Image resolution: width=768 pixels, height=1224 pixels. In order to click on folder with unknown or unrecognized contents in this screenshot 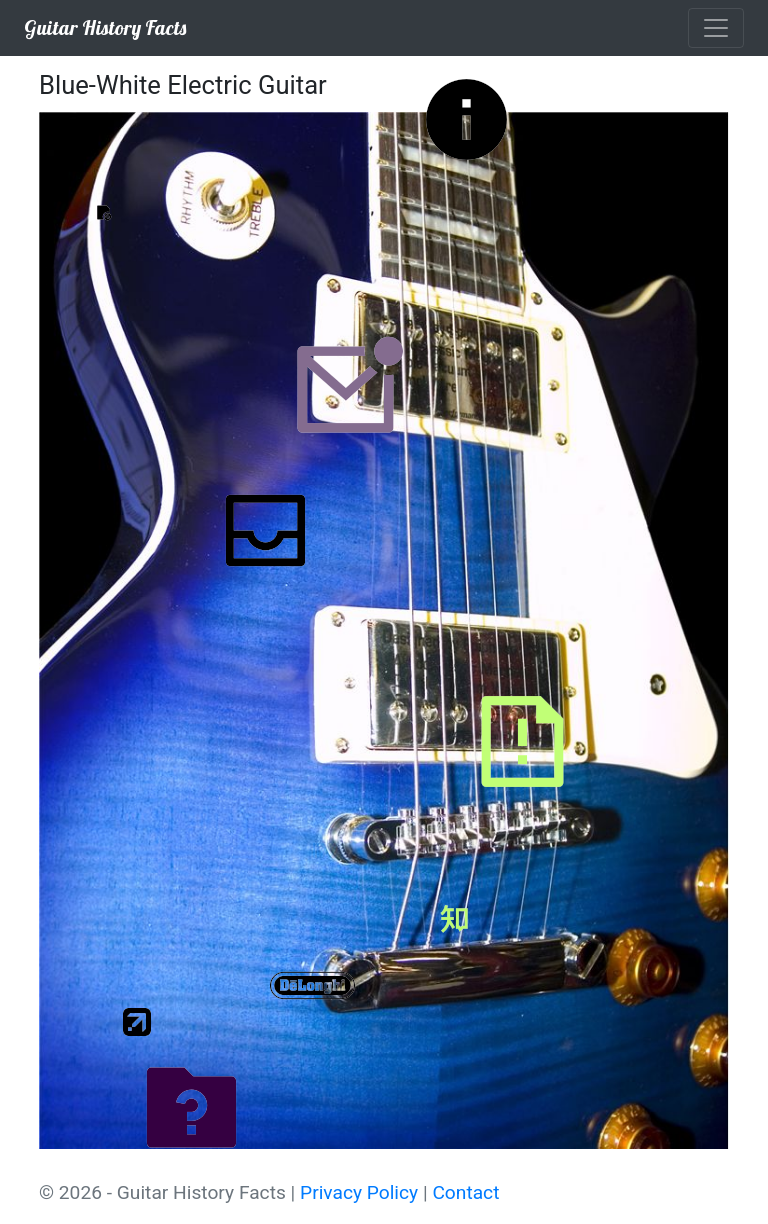, I will do `click(191, 1107)`.